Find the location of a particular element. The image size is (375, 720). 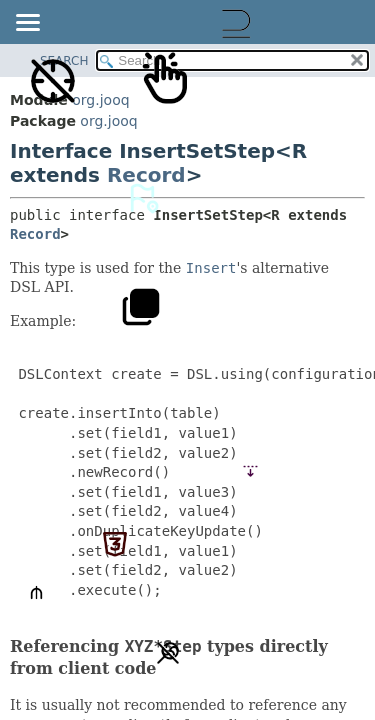

tap or click to interact is located at coordinates (166, 78).